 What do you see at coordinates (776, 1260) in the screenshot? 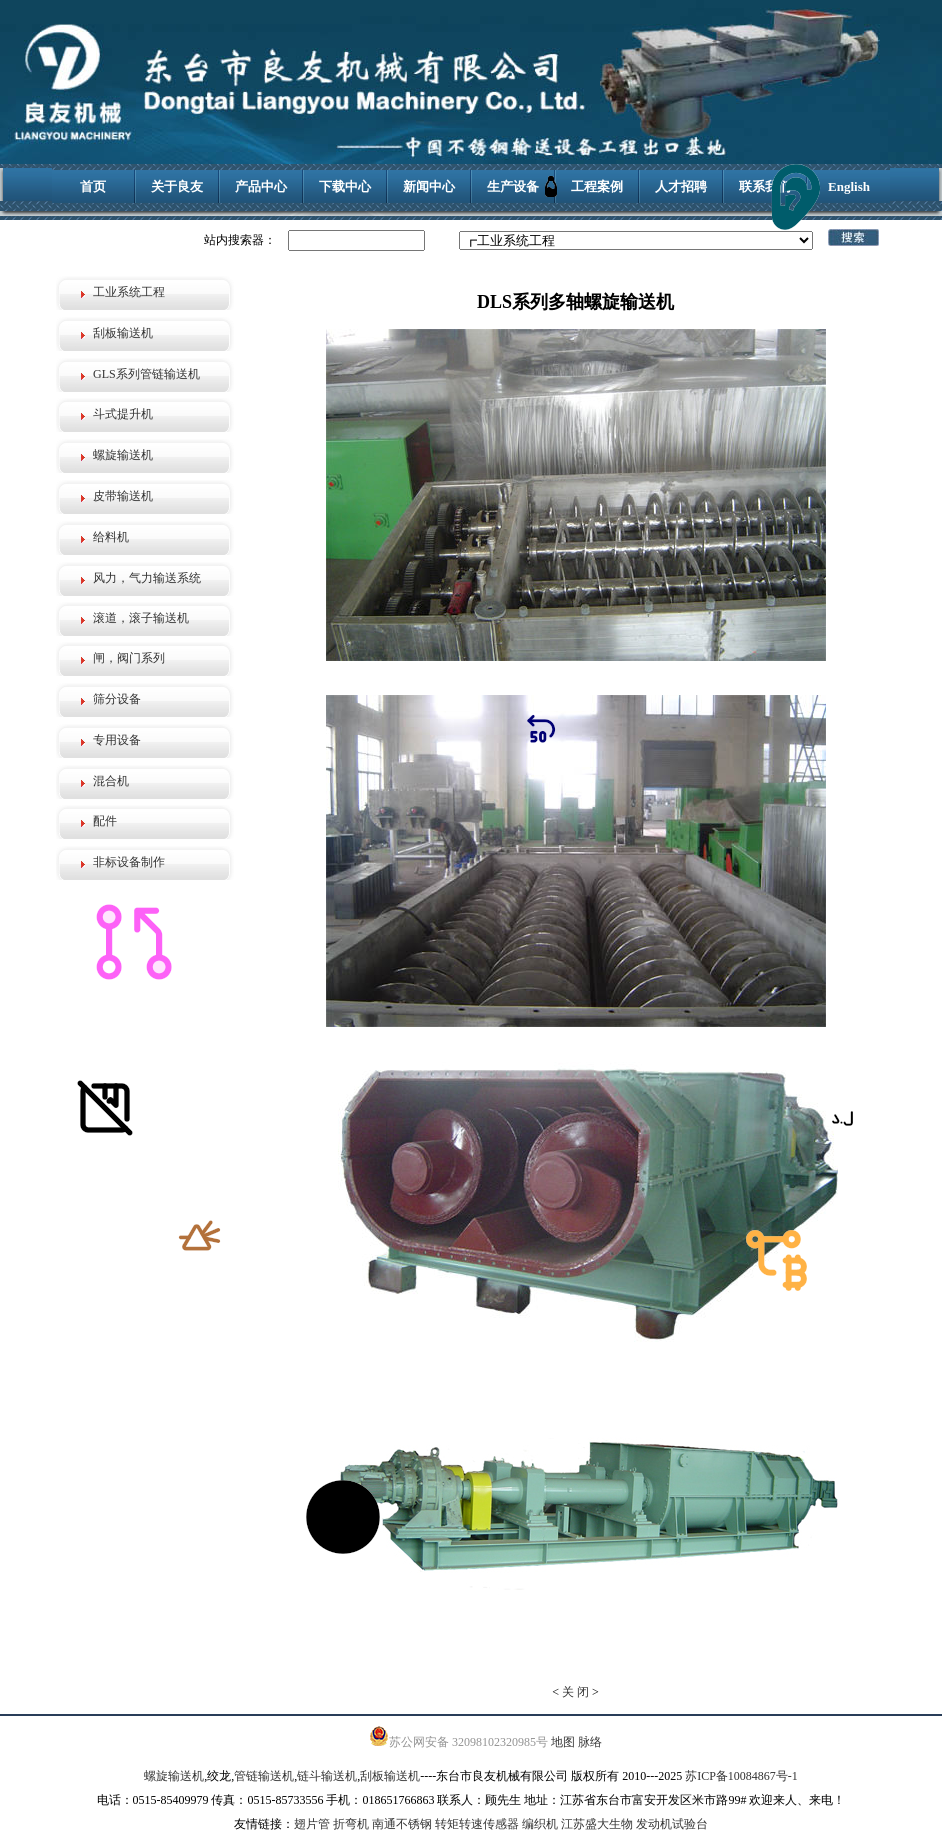
I see `view bitcoin transaction history` at bounding box center [776, 1260].